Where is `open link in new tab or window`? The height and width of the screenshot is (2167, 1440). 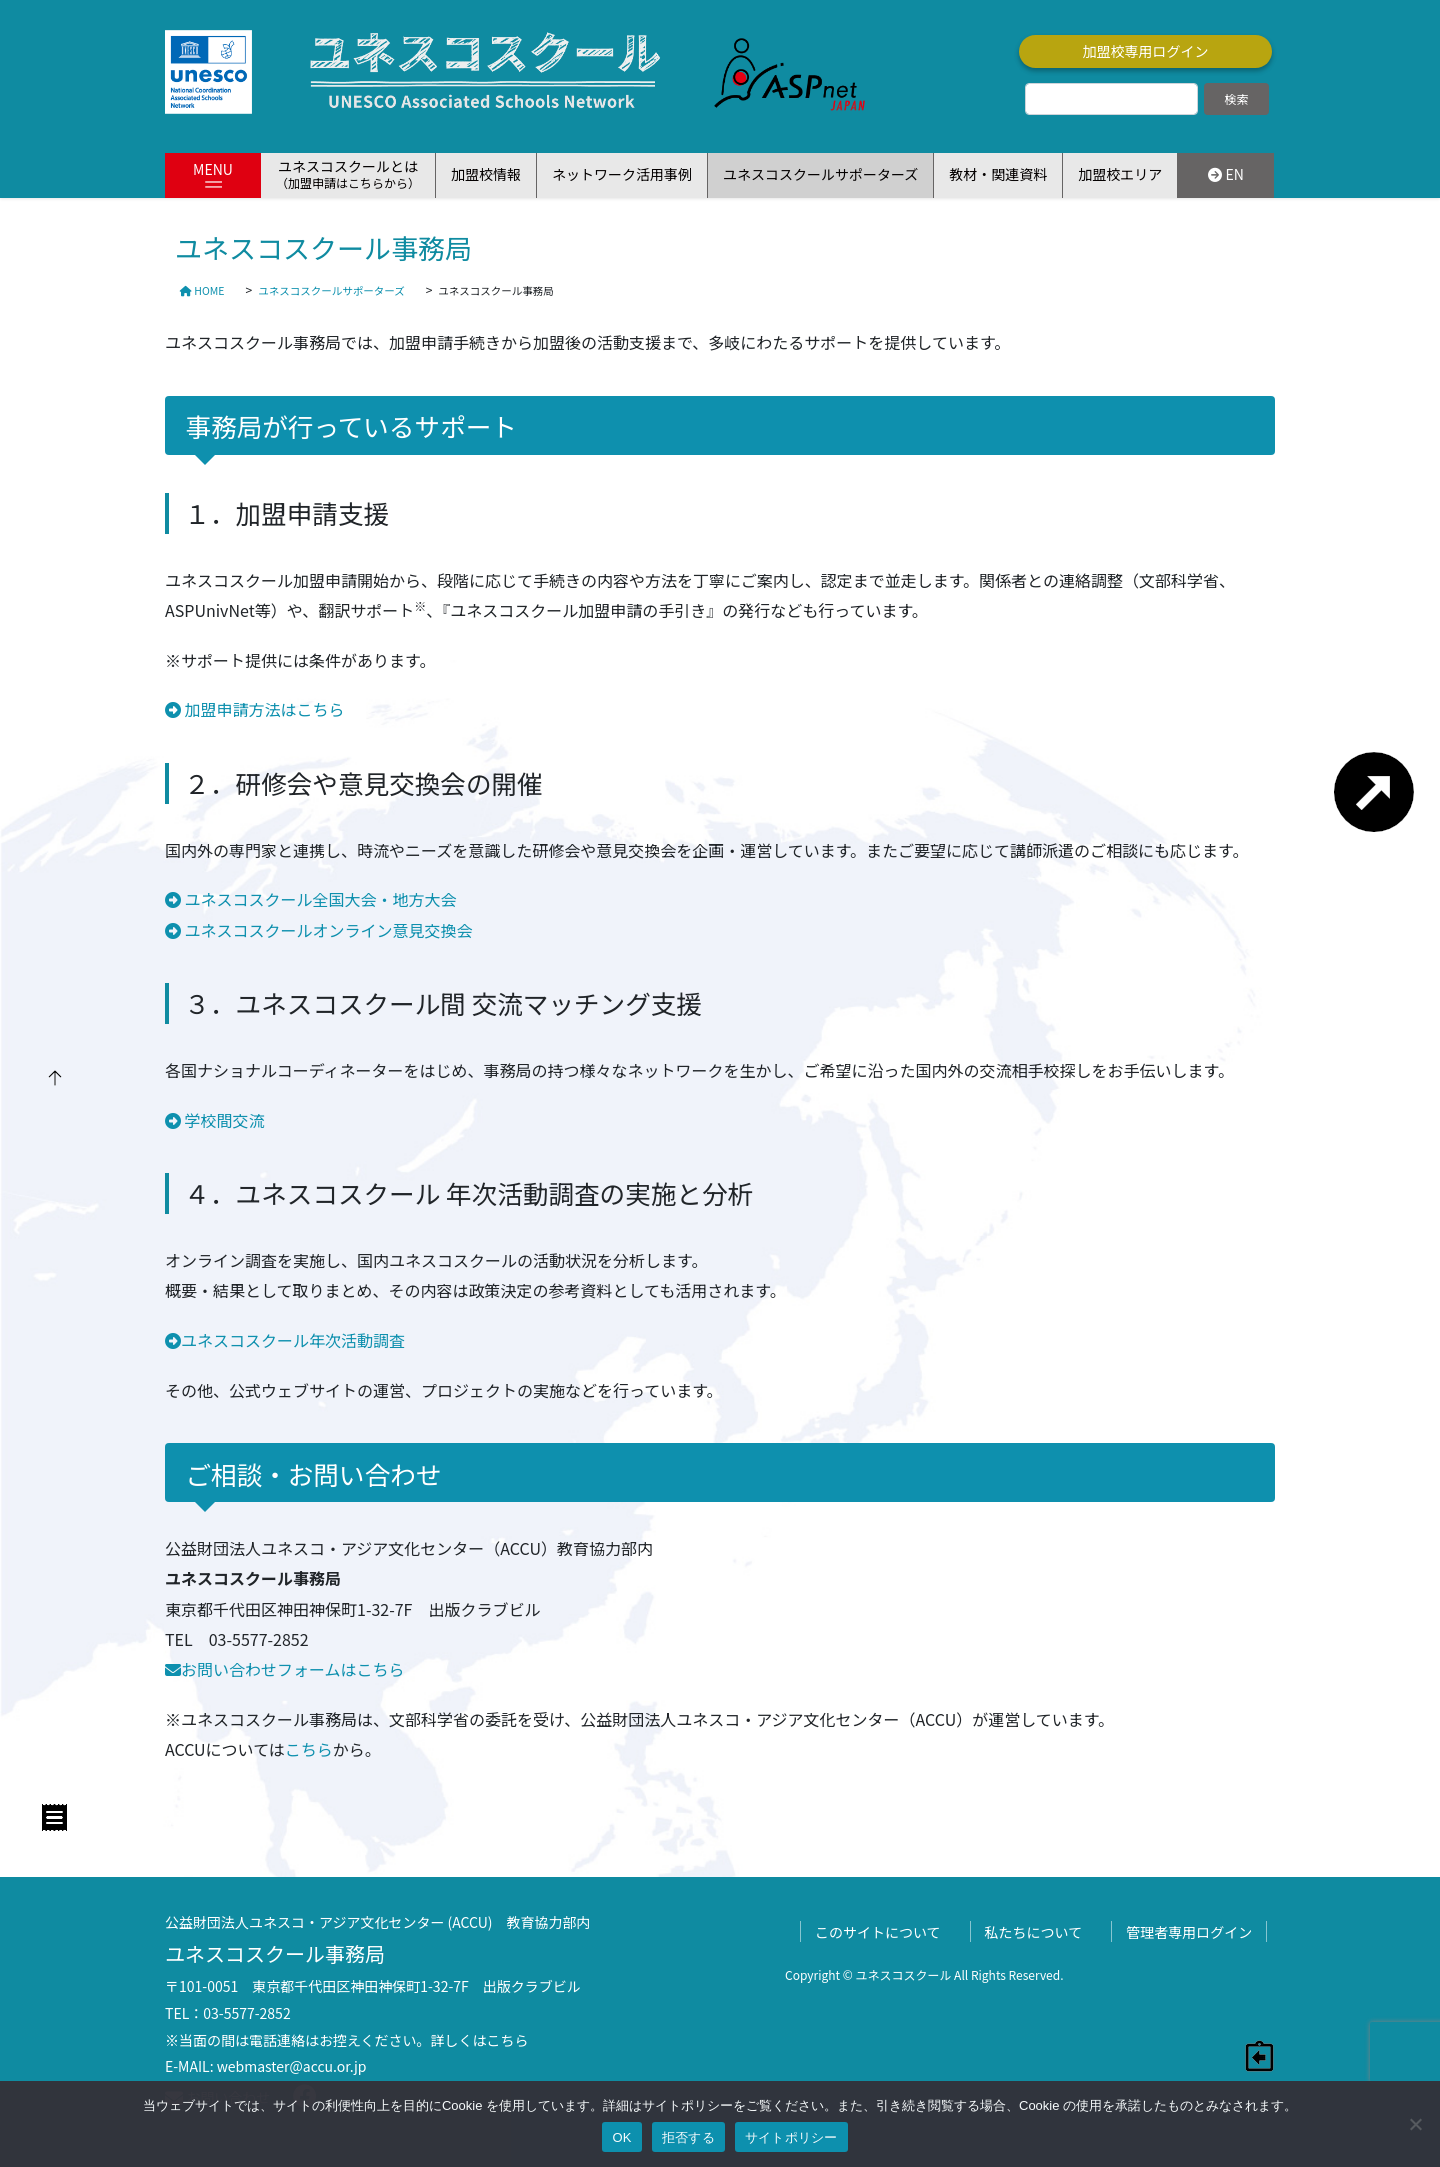
open link in new tab or window is located at coordinates (1374, 792).